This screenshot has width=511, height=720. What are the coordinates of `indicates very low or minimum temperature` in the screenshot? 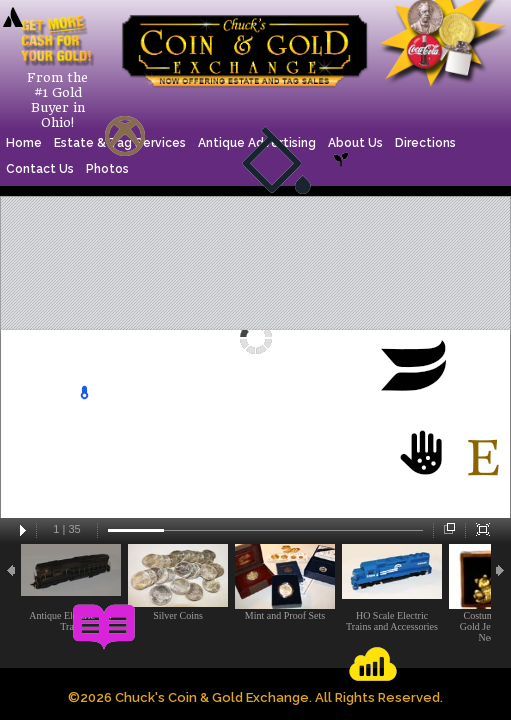 It's located at (84, 392).